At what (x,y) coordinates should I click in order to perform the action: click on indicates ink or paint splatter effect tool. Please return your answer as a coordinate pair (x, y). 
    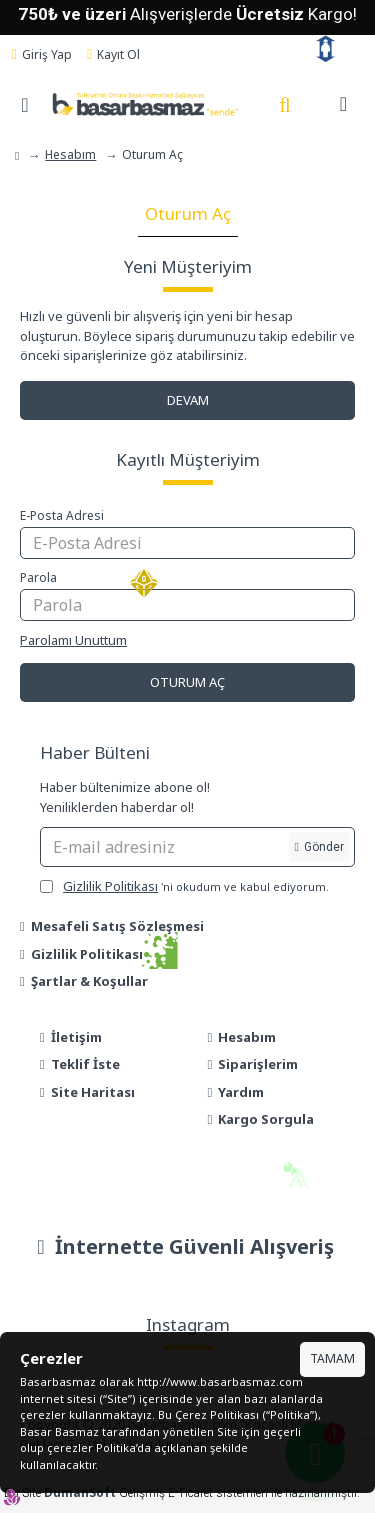
    Looking at the image, I should click on (159, 950).